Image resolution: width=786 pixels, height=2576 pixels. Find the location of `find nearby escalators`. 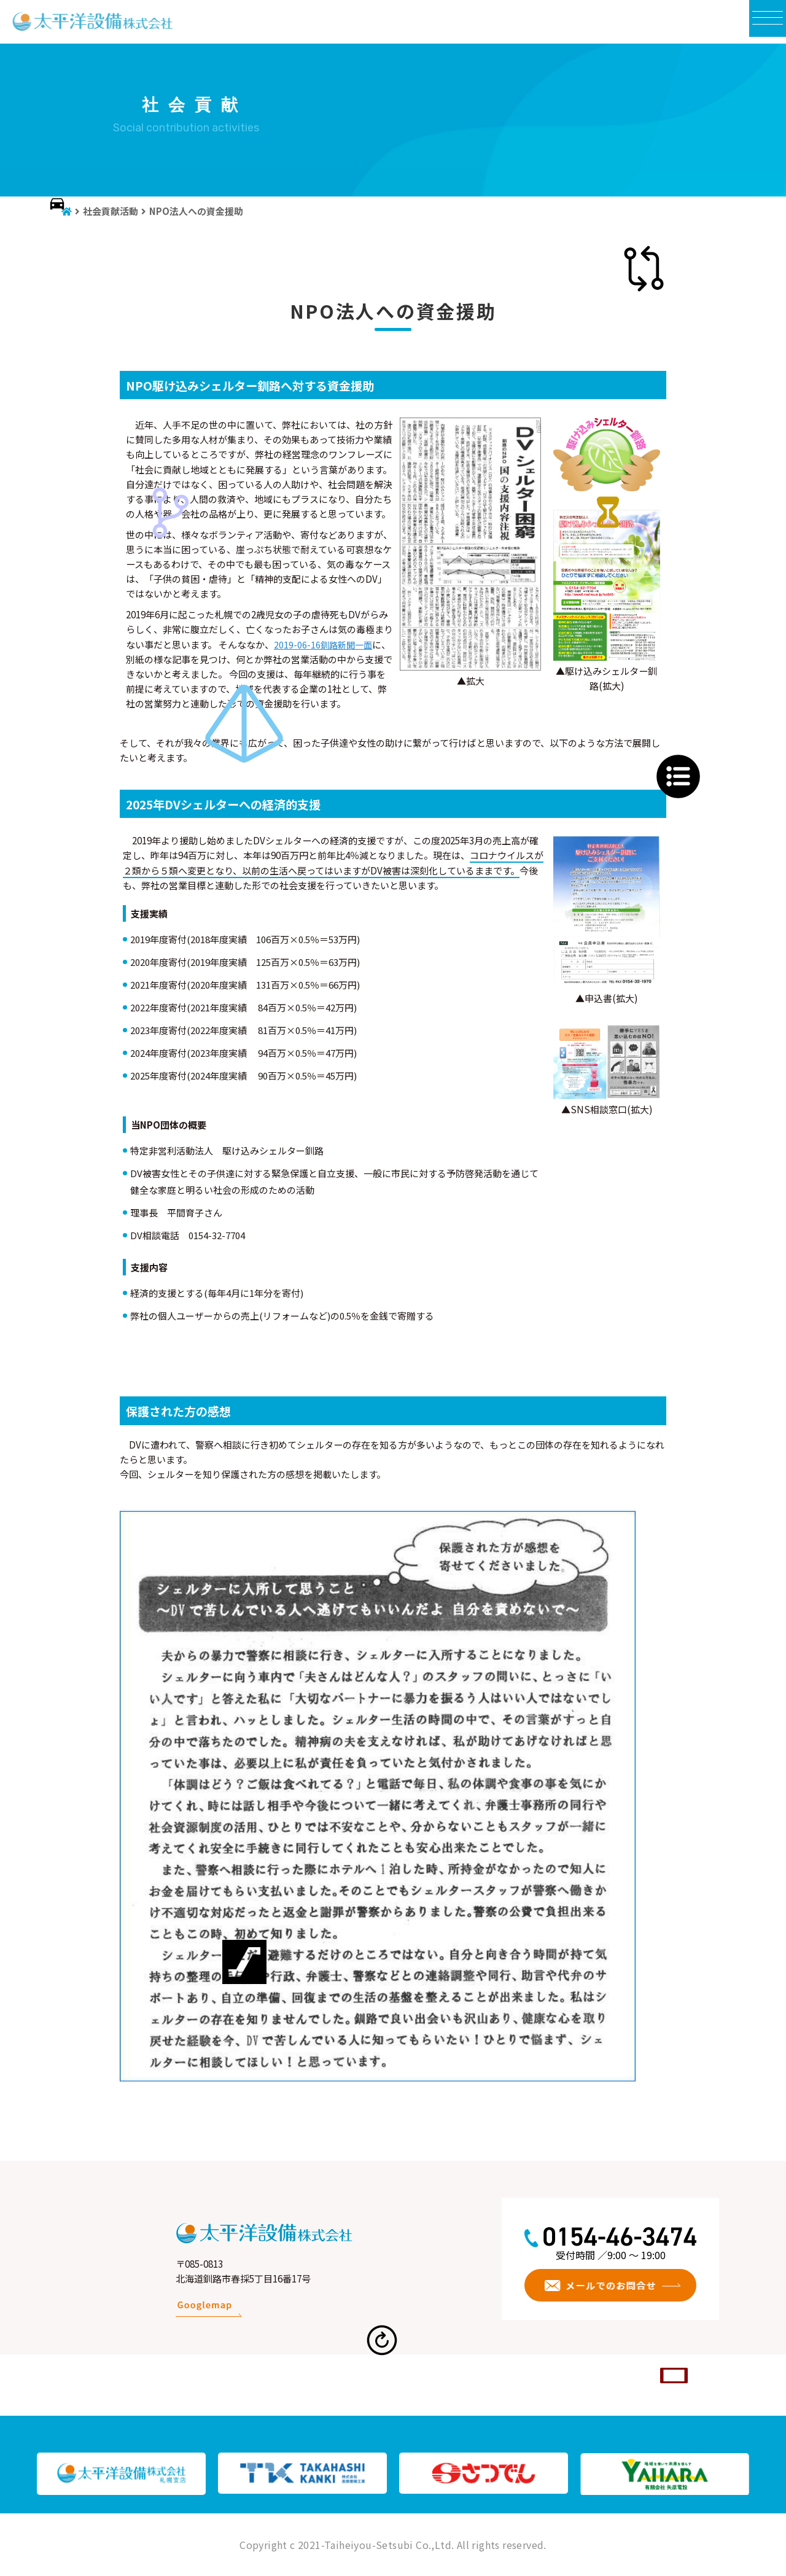

find nearby escalators is located at coordinates (244, 1962).